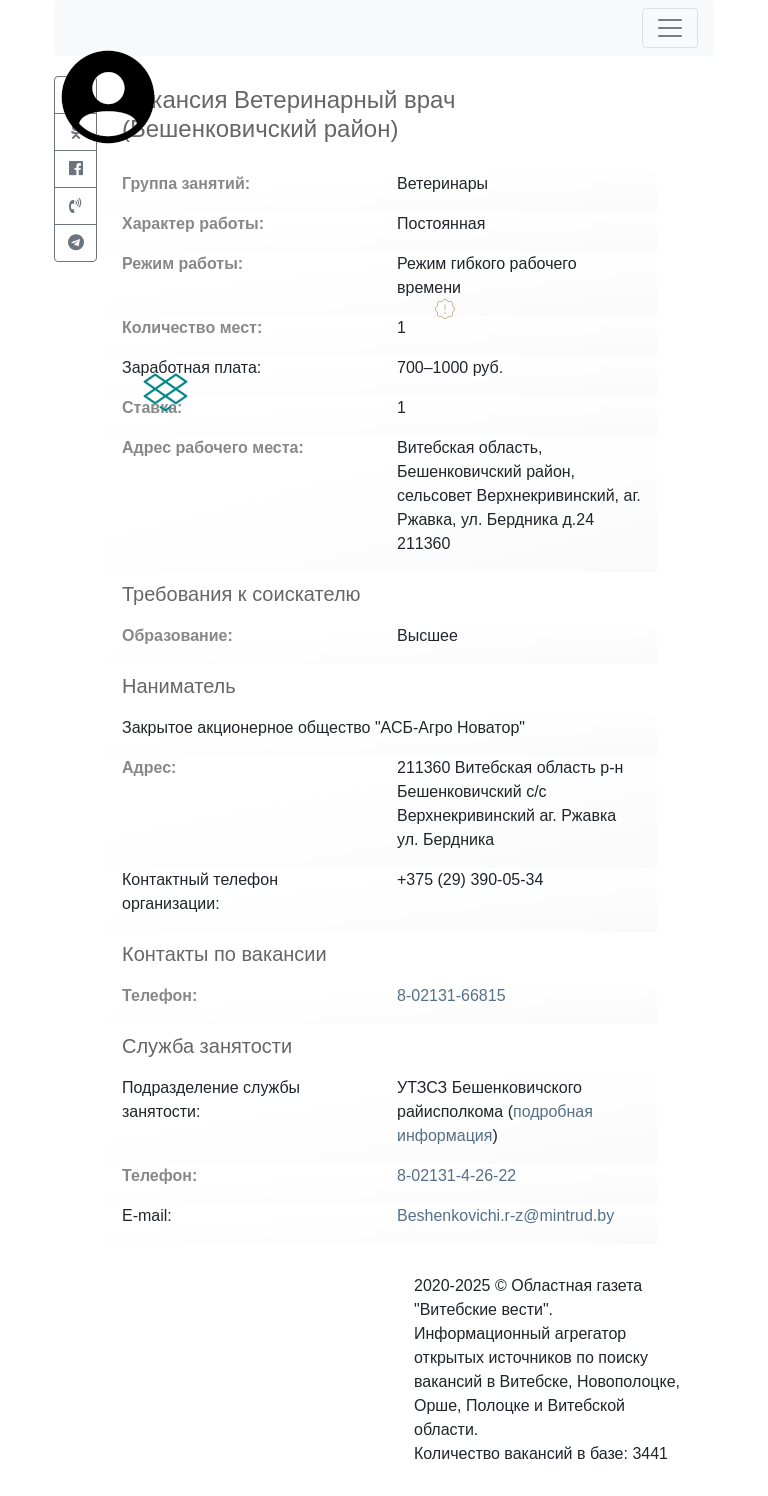 Image resolution: width=768 pixels, height=1496 pixels. Describe the element at coordinates (108, 97) in the screenshot. I see `access your profile or account settings` at that location.